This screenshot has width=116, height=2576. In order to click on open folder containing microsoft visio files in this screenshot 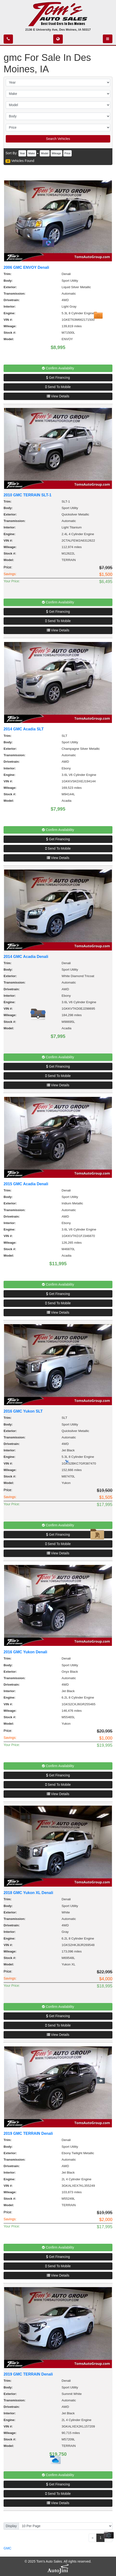, I will do `click(67, 1461)`.